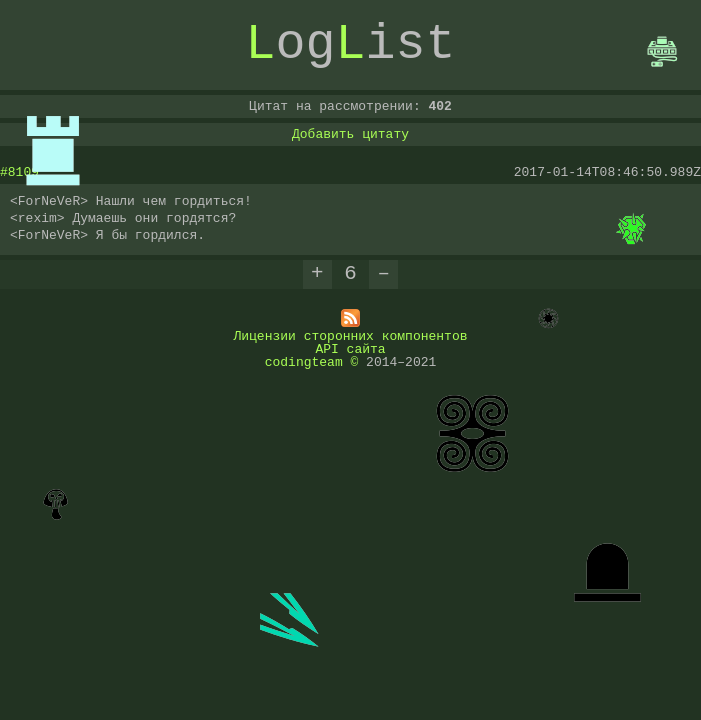  I want to click on camera aperture or shutter control, so click(548, 318).